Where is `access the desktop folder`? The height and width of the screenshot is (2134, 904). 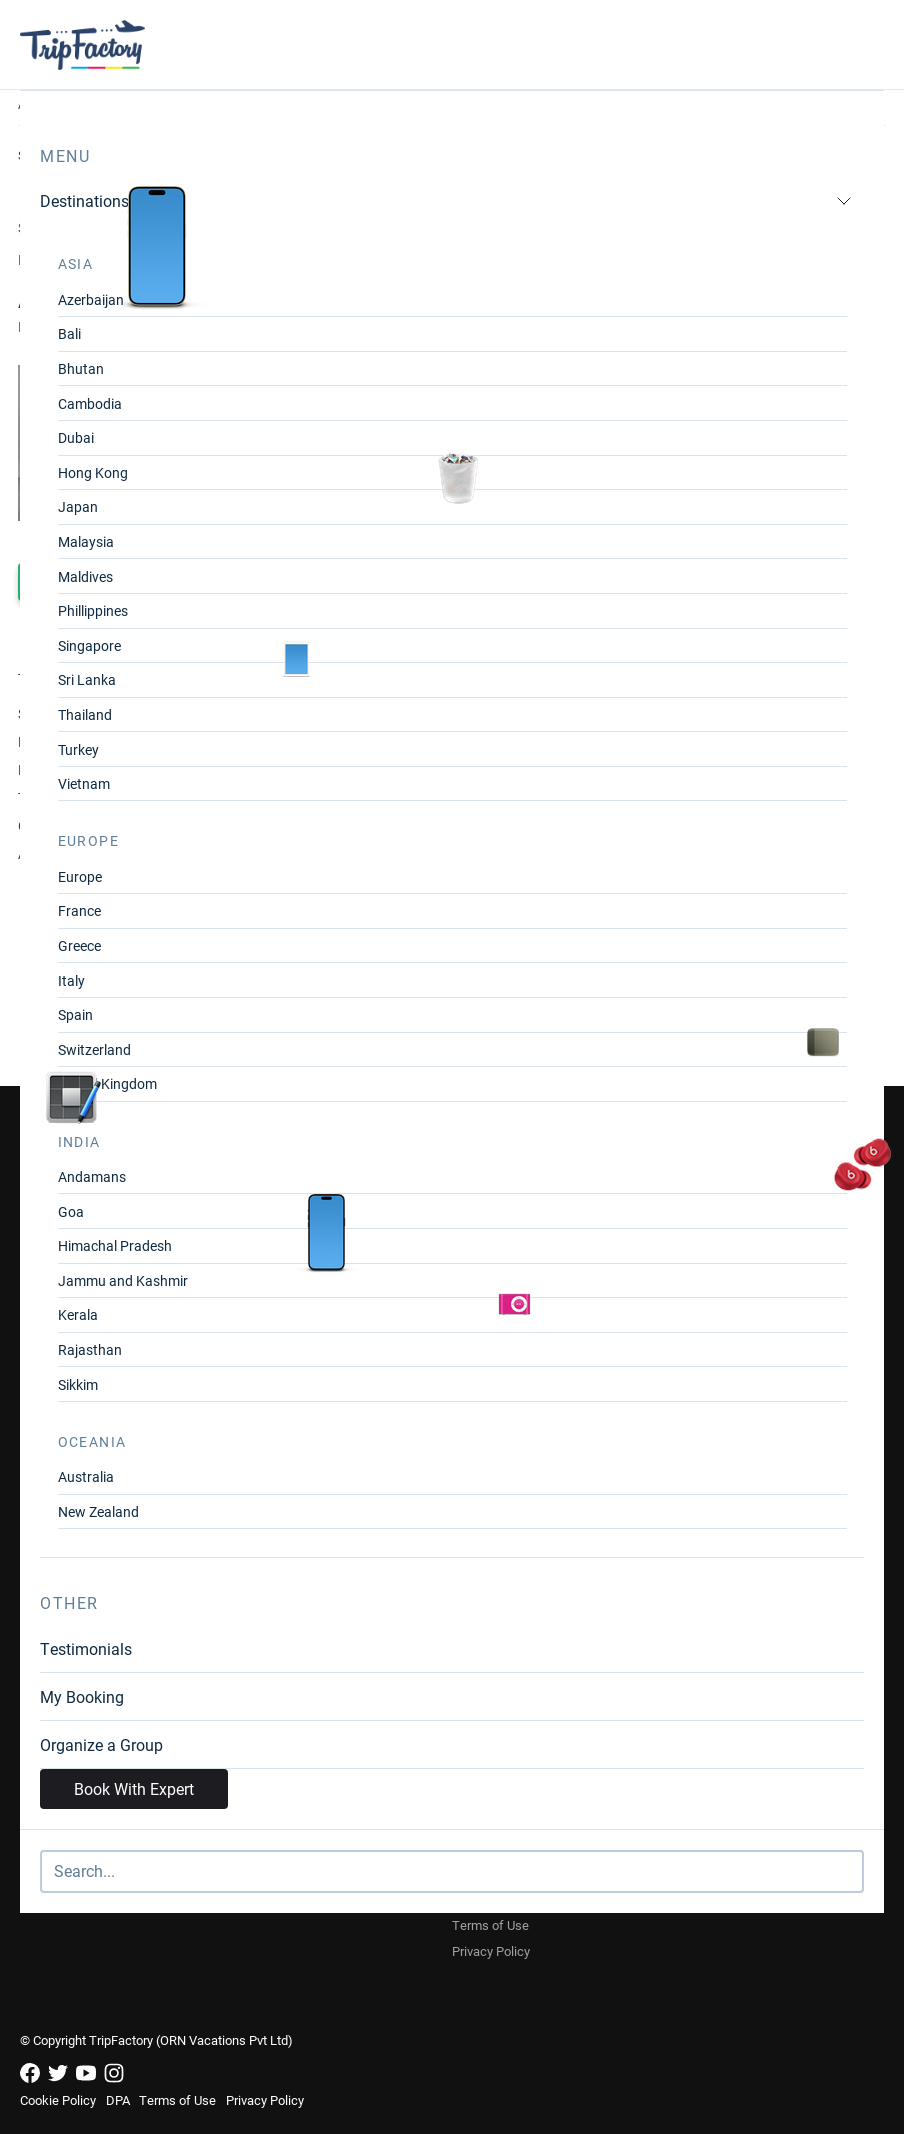
access the desktop folder is located at coordinates (823, 1041).